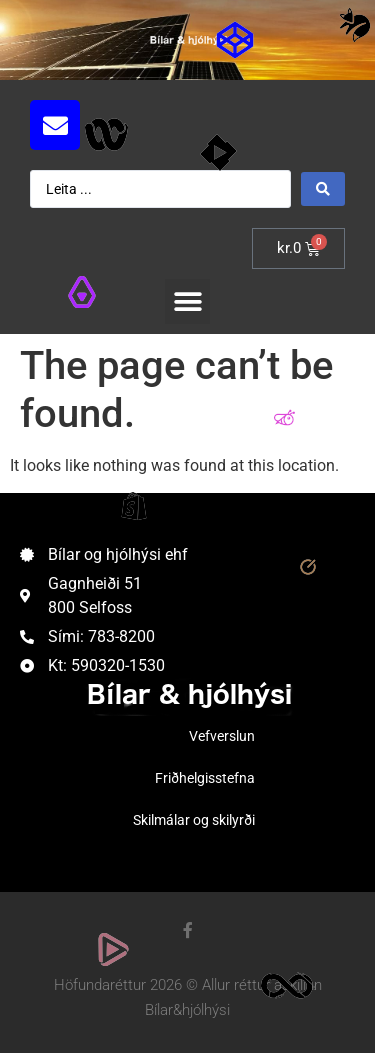 The width and height of the screenshot is (375, 1053). I want to click on open the Emby media server app, so click(218, 152).